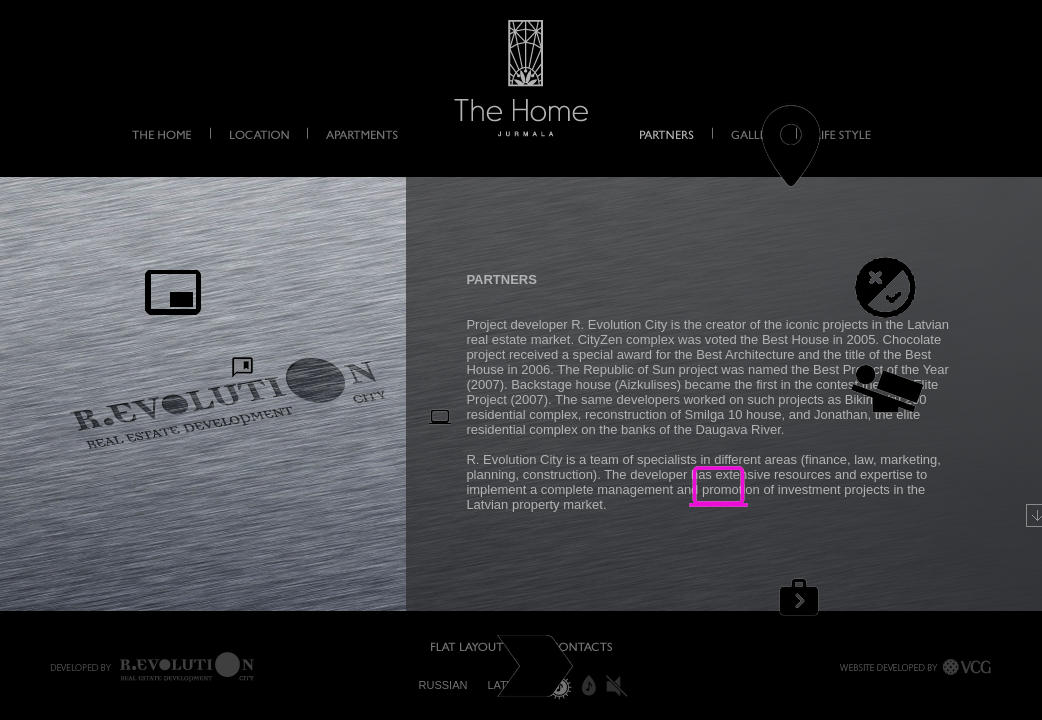  Describe the element at coordinates (718, 486) in the screenshot. I see `switch to desktop view` at that location.